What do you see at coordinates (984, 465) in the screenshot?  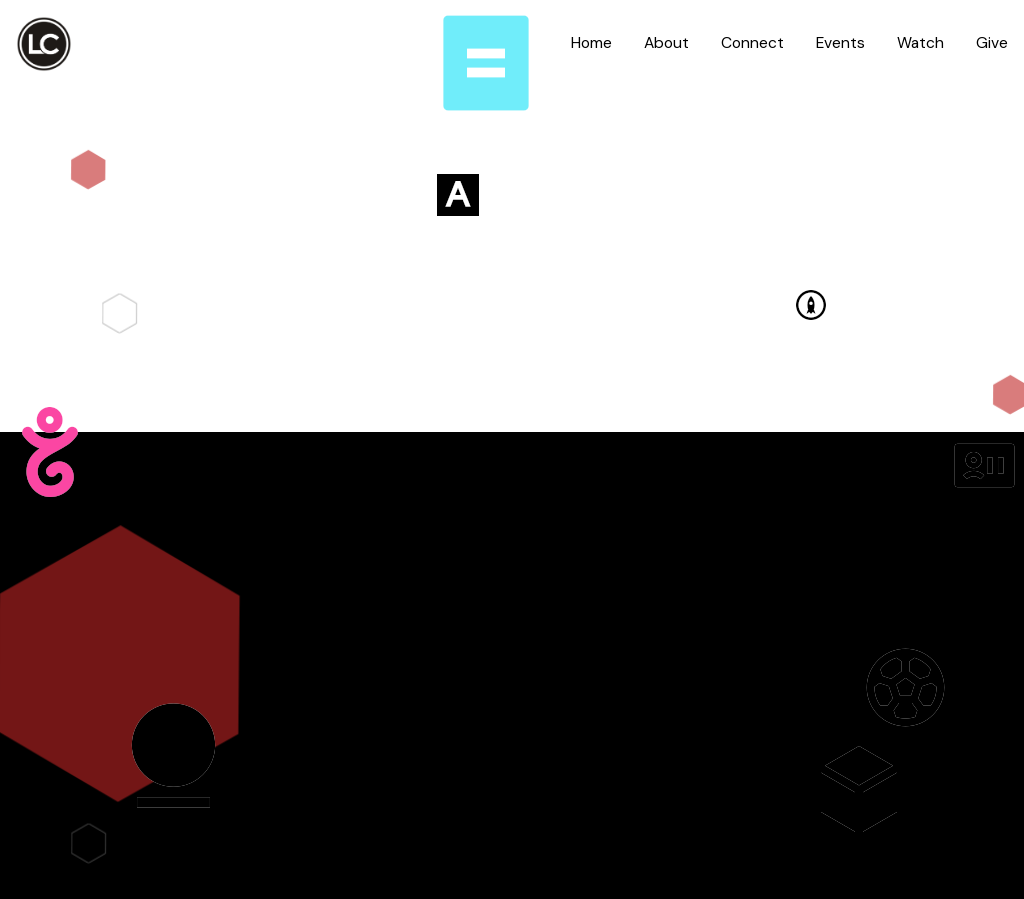 I see `indicates a pass or credential is pending approval` at bounding box center [984, 465].